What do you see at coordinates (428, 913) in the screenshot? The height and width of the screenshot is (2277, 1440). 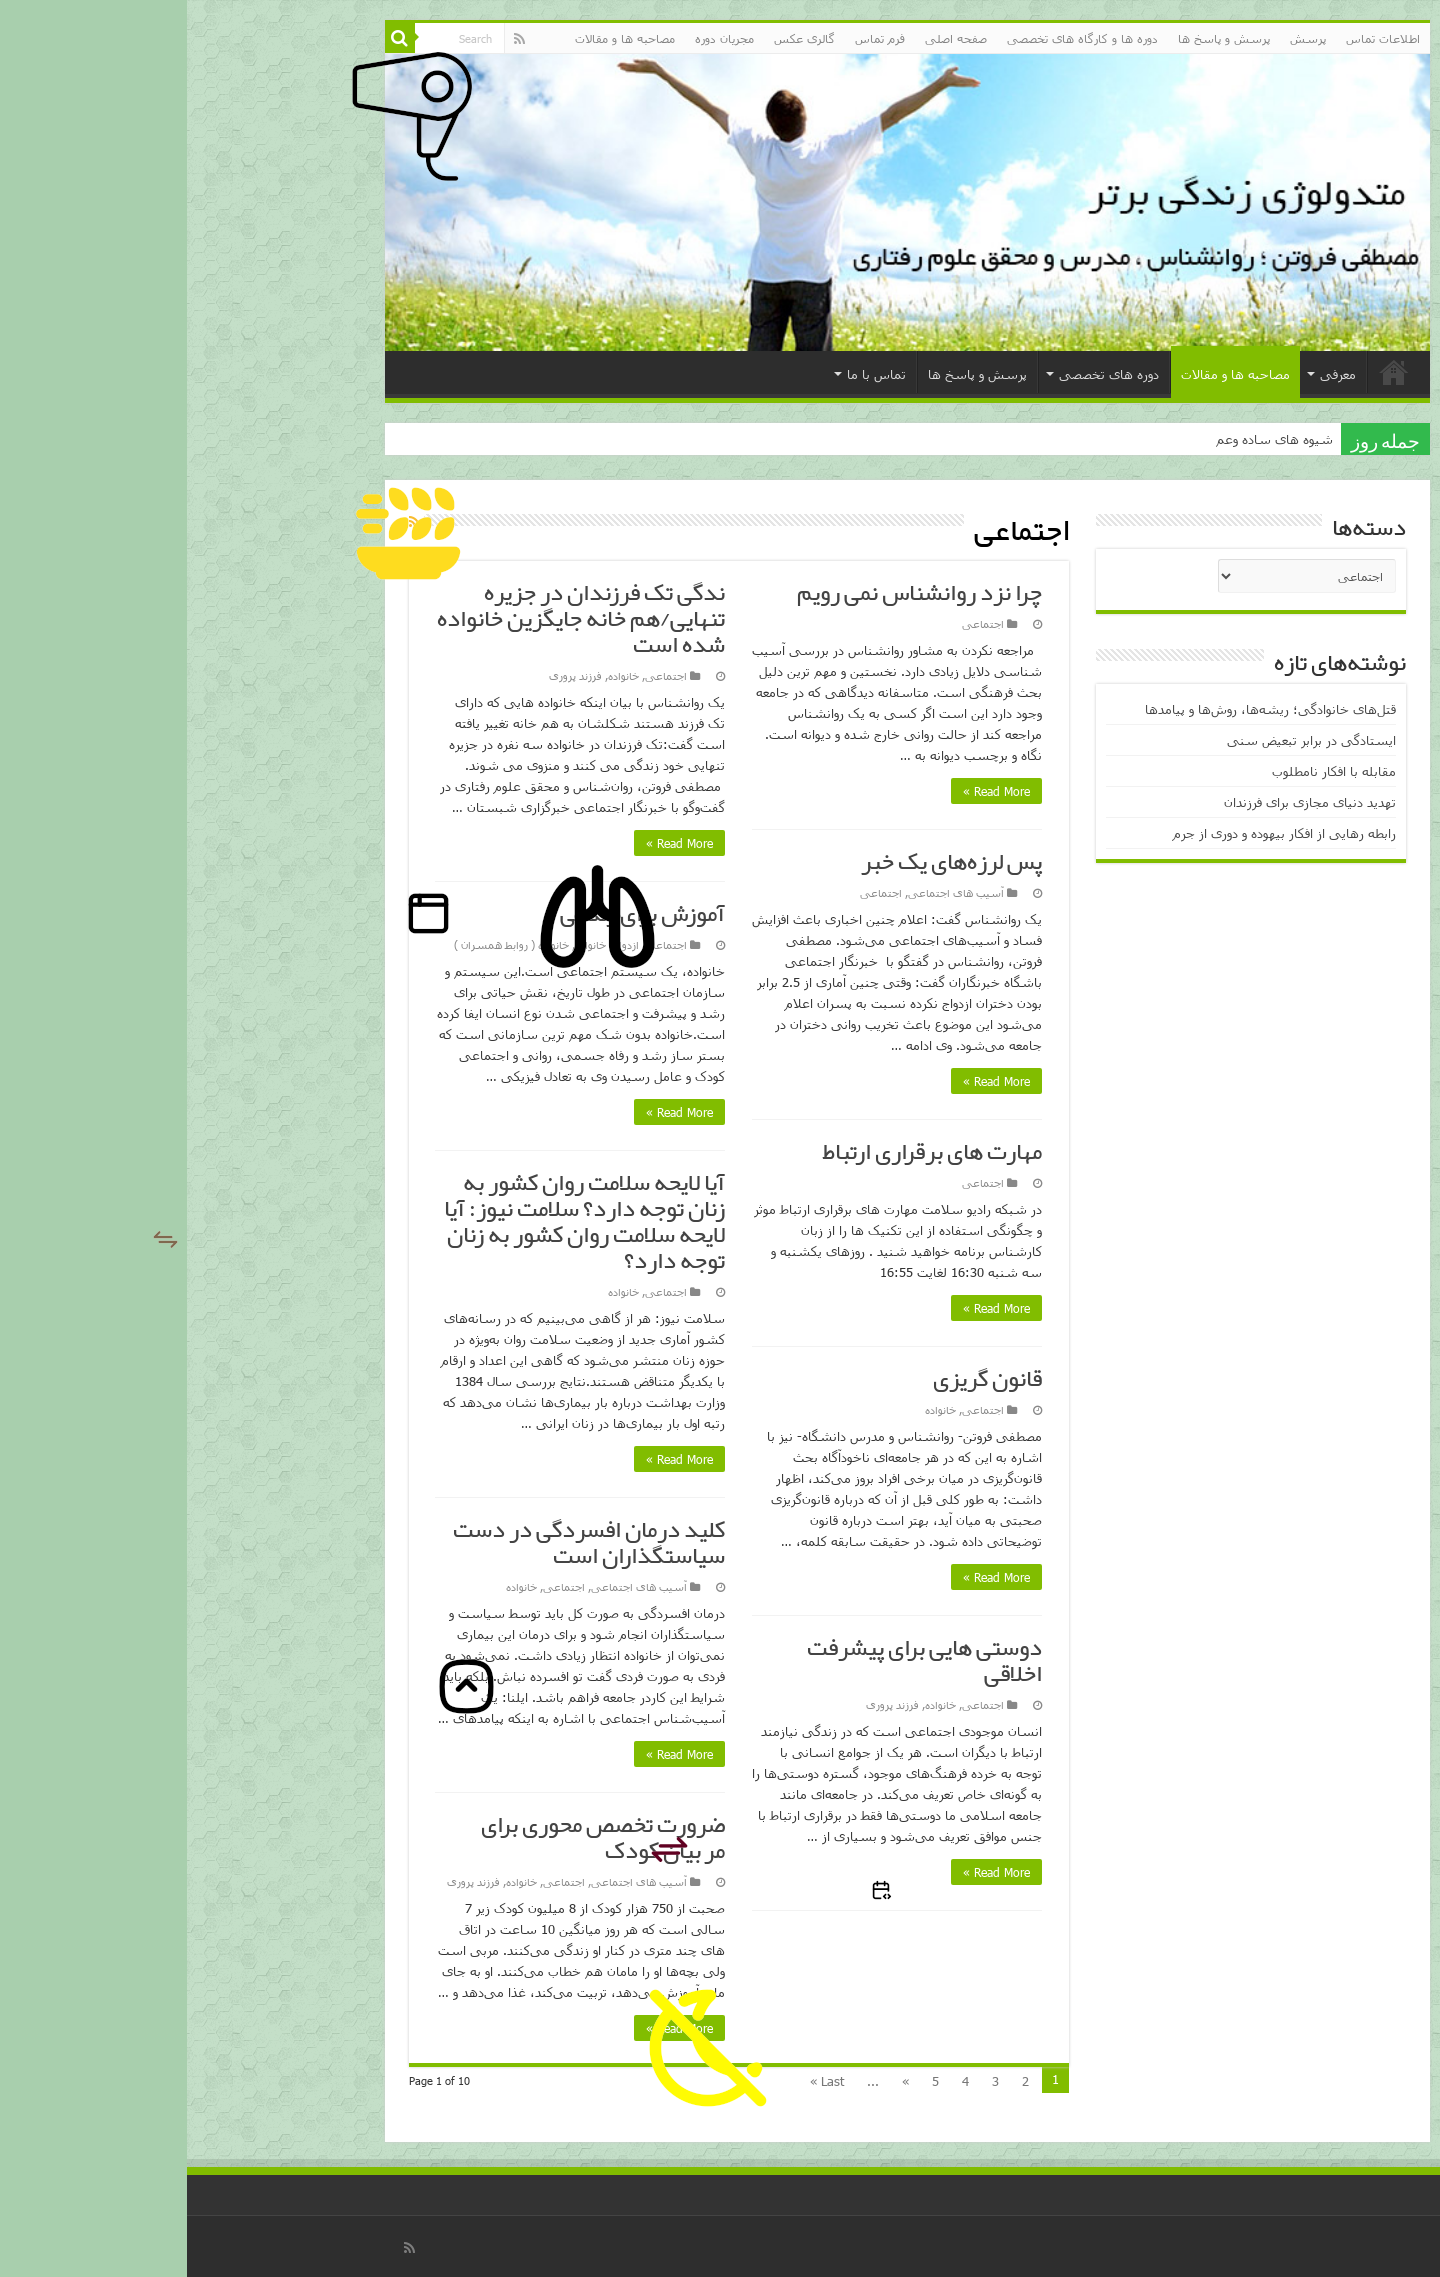 I see `open web browser` at bounding box center [428, 913].